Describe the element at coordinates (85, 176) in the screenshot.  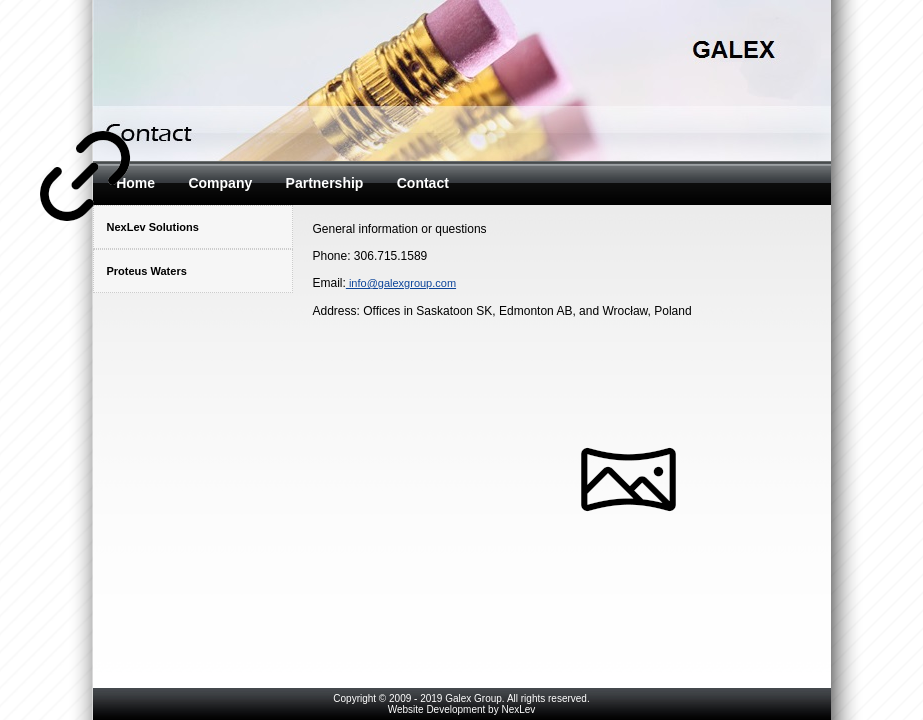
I see `copy or share a link` at that location.